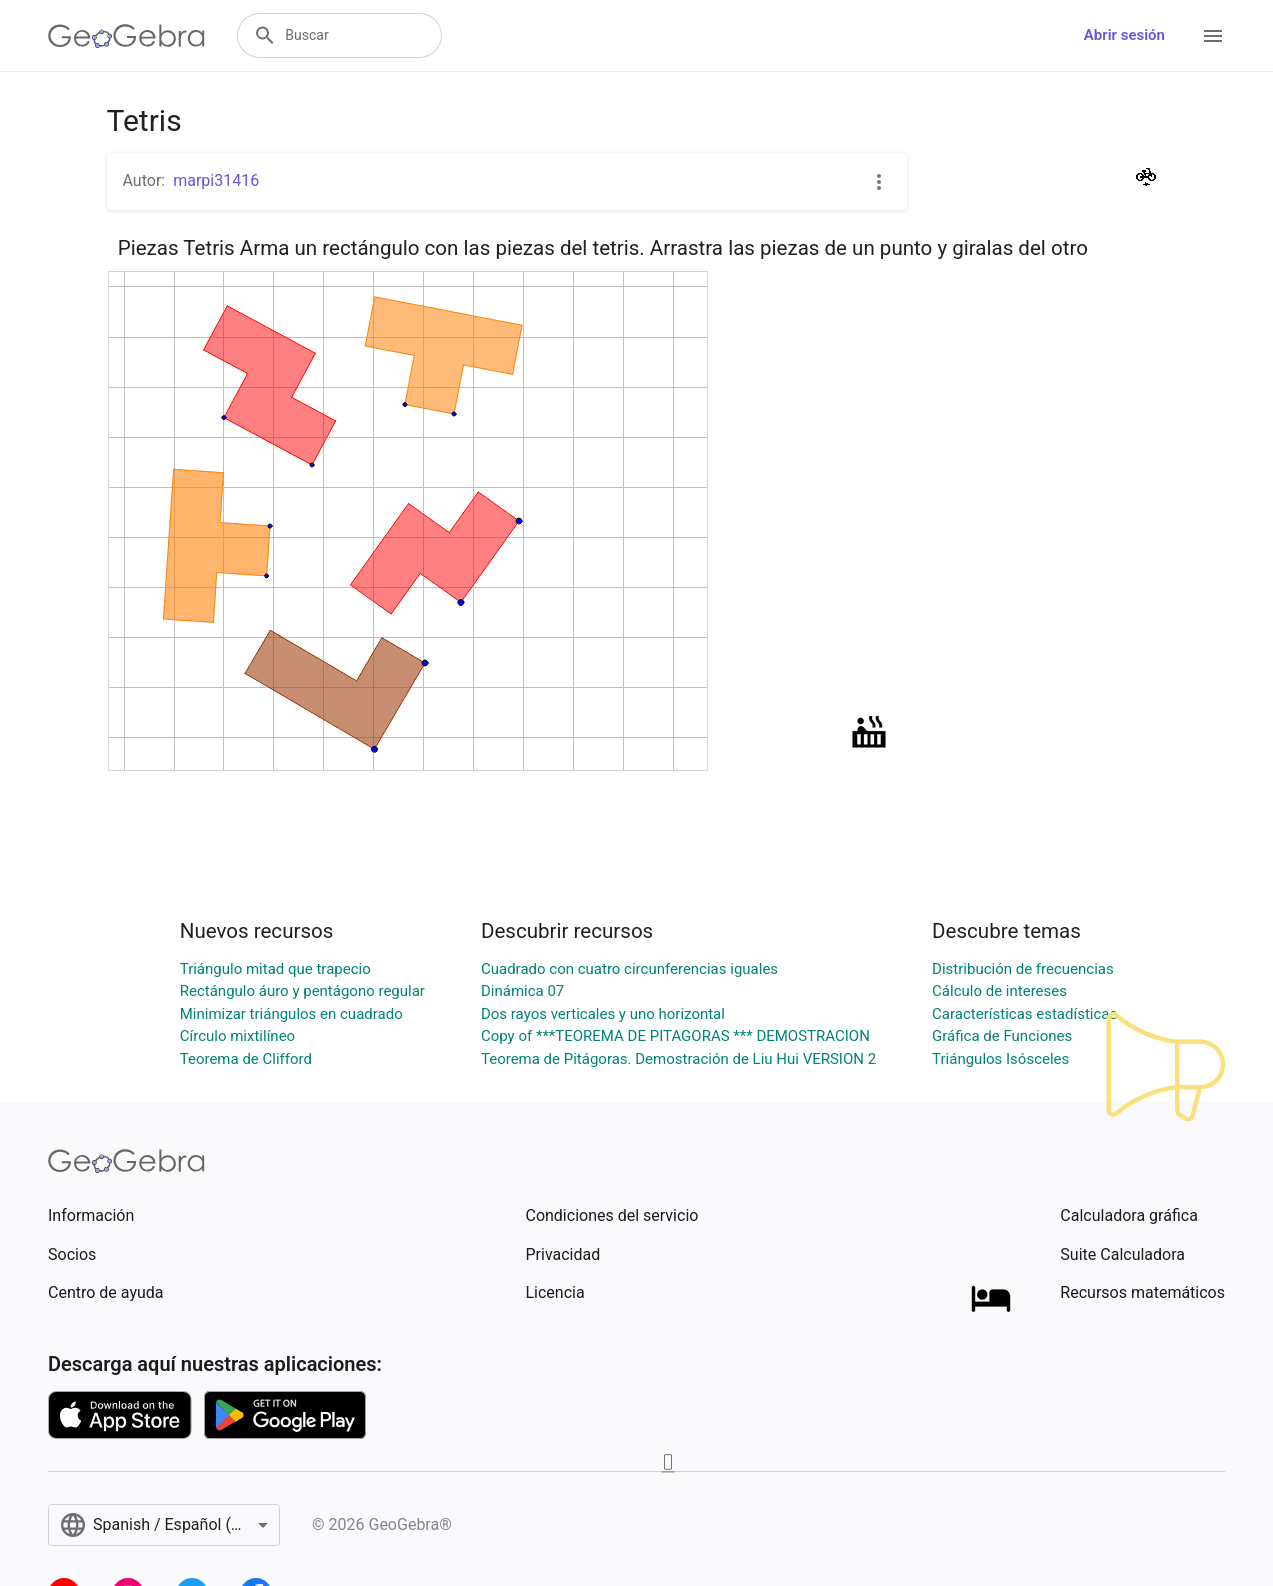 The image size is (1273, 1586). What do you see at coordinates (1146, 177) in the screenshot?
I see `find nearby electric bike rentals` at bounding box center [1146, 177].